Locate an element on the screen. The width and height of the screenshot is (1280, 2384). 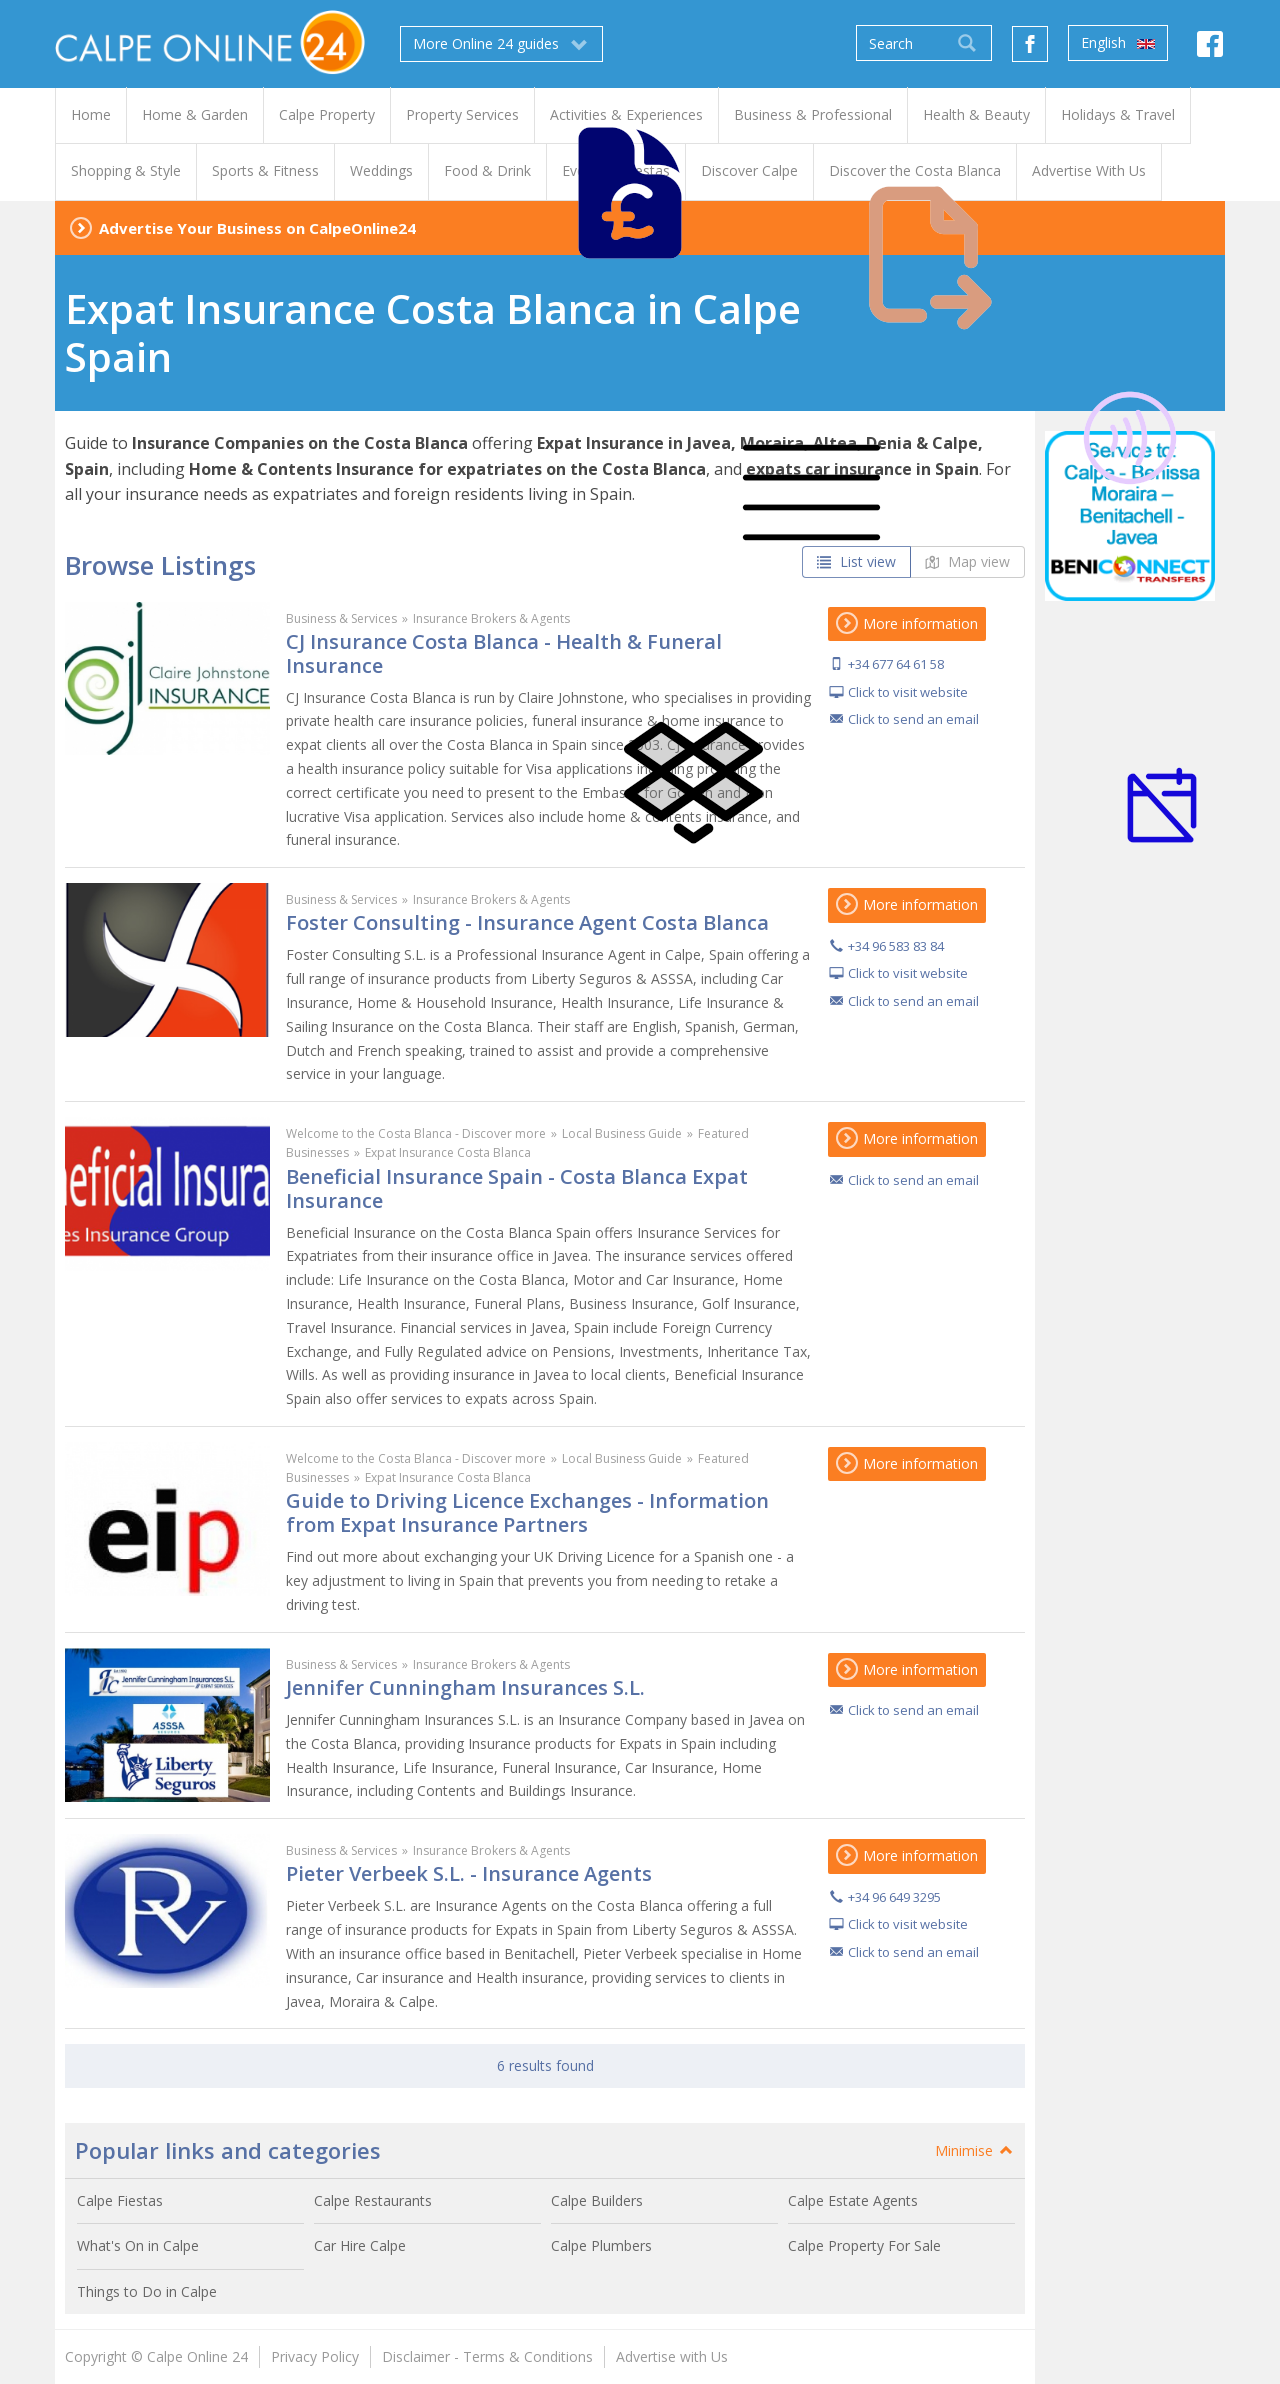
export file to another location is located at coordinates (923, 254).